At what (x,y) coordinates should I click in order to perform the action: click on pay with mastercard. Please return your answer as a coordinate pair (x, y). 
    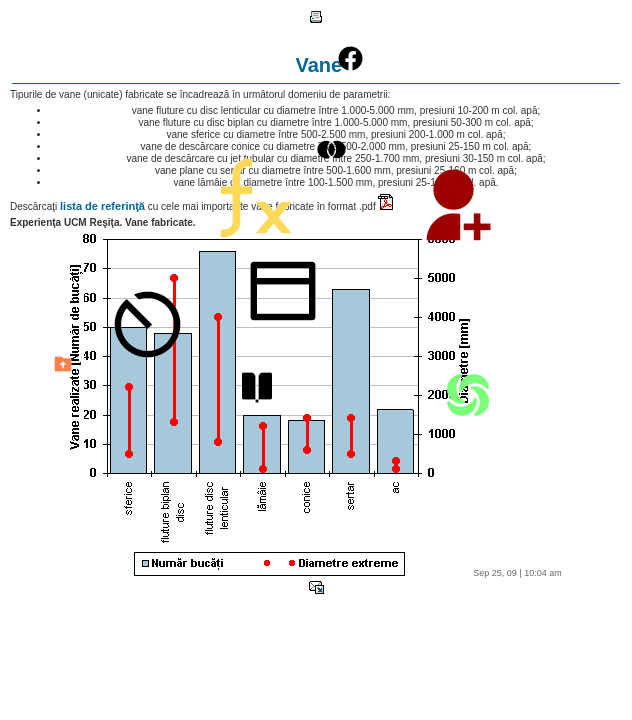
    Looking at the image, I should click on (331, 149).